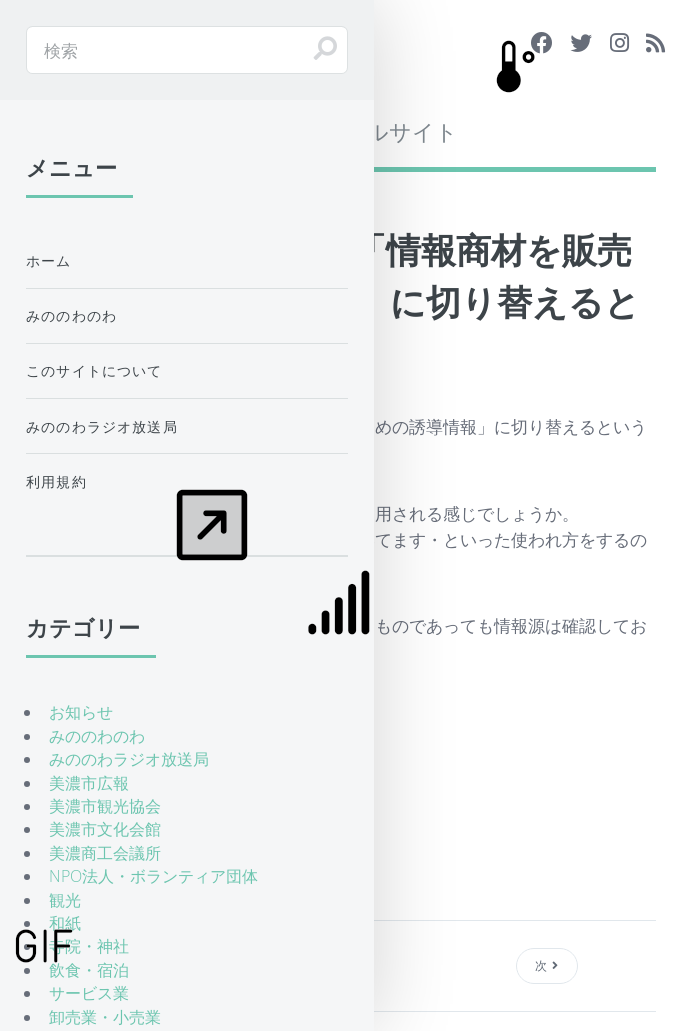  I want to click on insert a gif into your message, so click(43, 946).